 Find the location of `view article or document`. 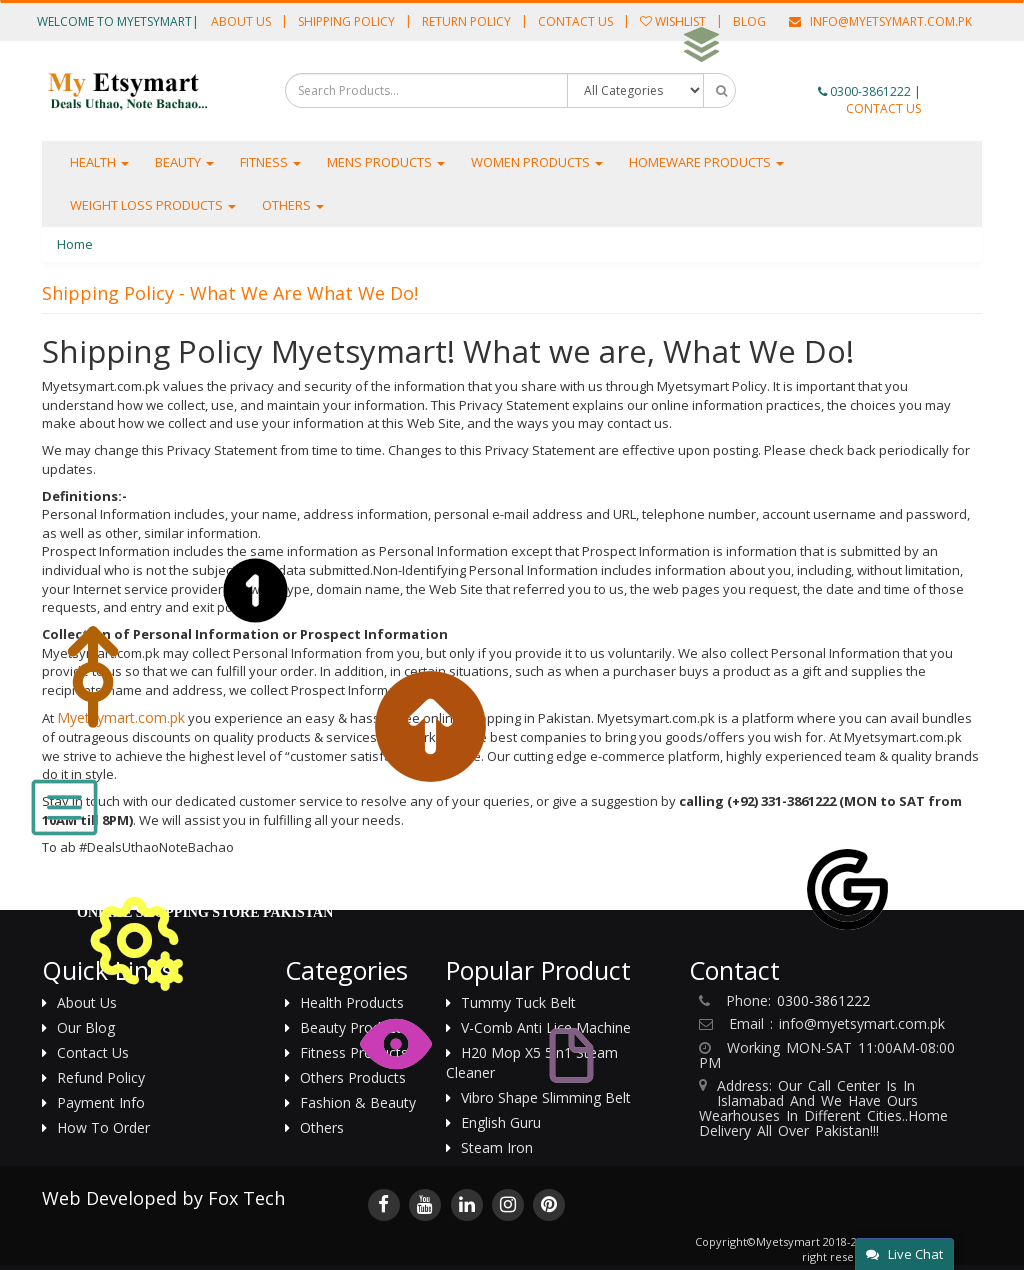

view article or document is located at coordinates (64, 807).